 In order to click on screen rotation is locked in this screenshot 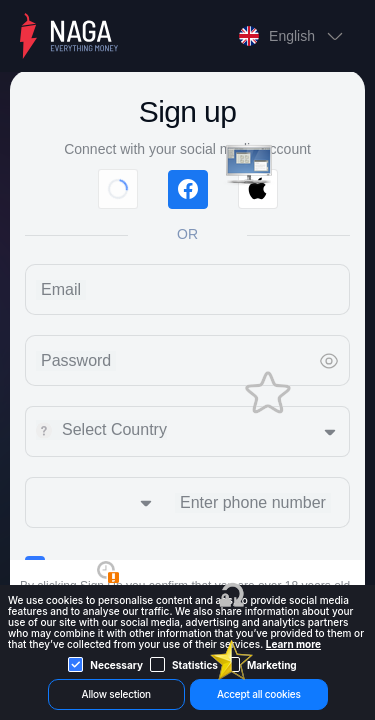, I will do `click(232, 595)`.